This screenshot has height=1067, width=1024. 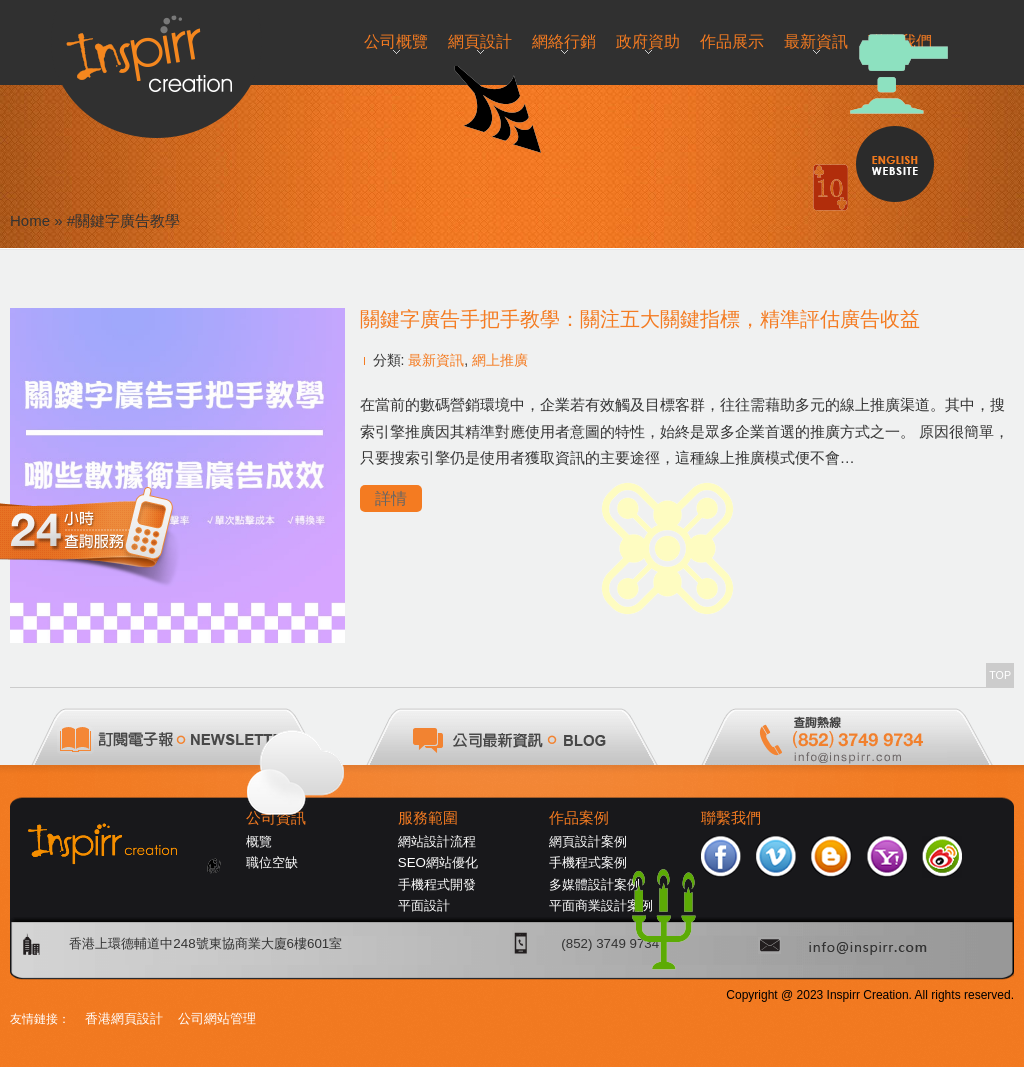 I want to click on decorative lighting or ambiance setting, so click(x=663, y=919).